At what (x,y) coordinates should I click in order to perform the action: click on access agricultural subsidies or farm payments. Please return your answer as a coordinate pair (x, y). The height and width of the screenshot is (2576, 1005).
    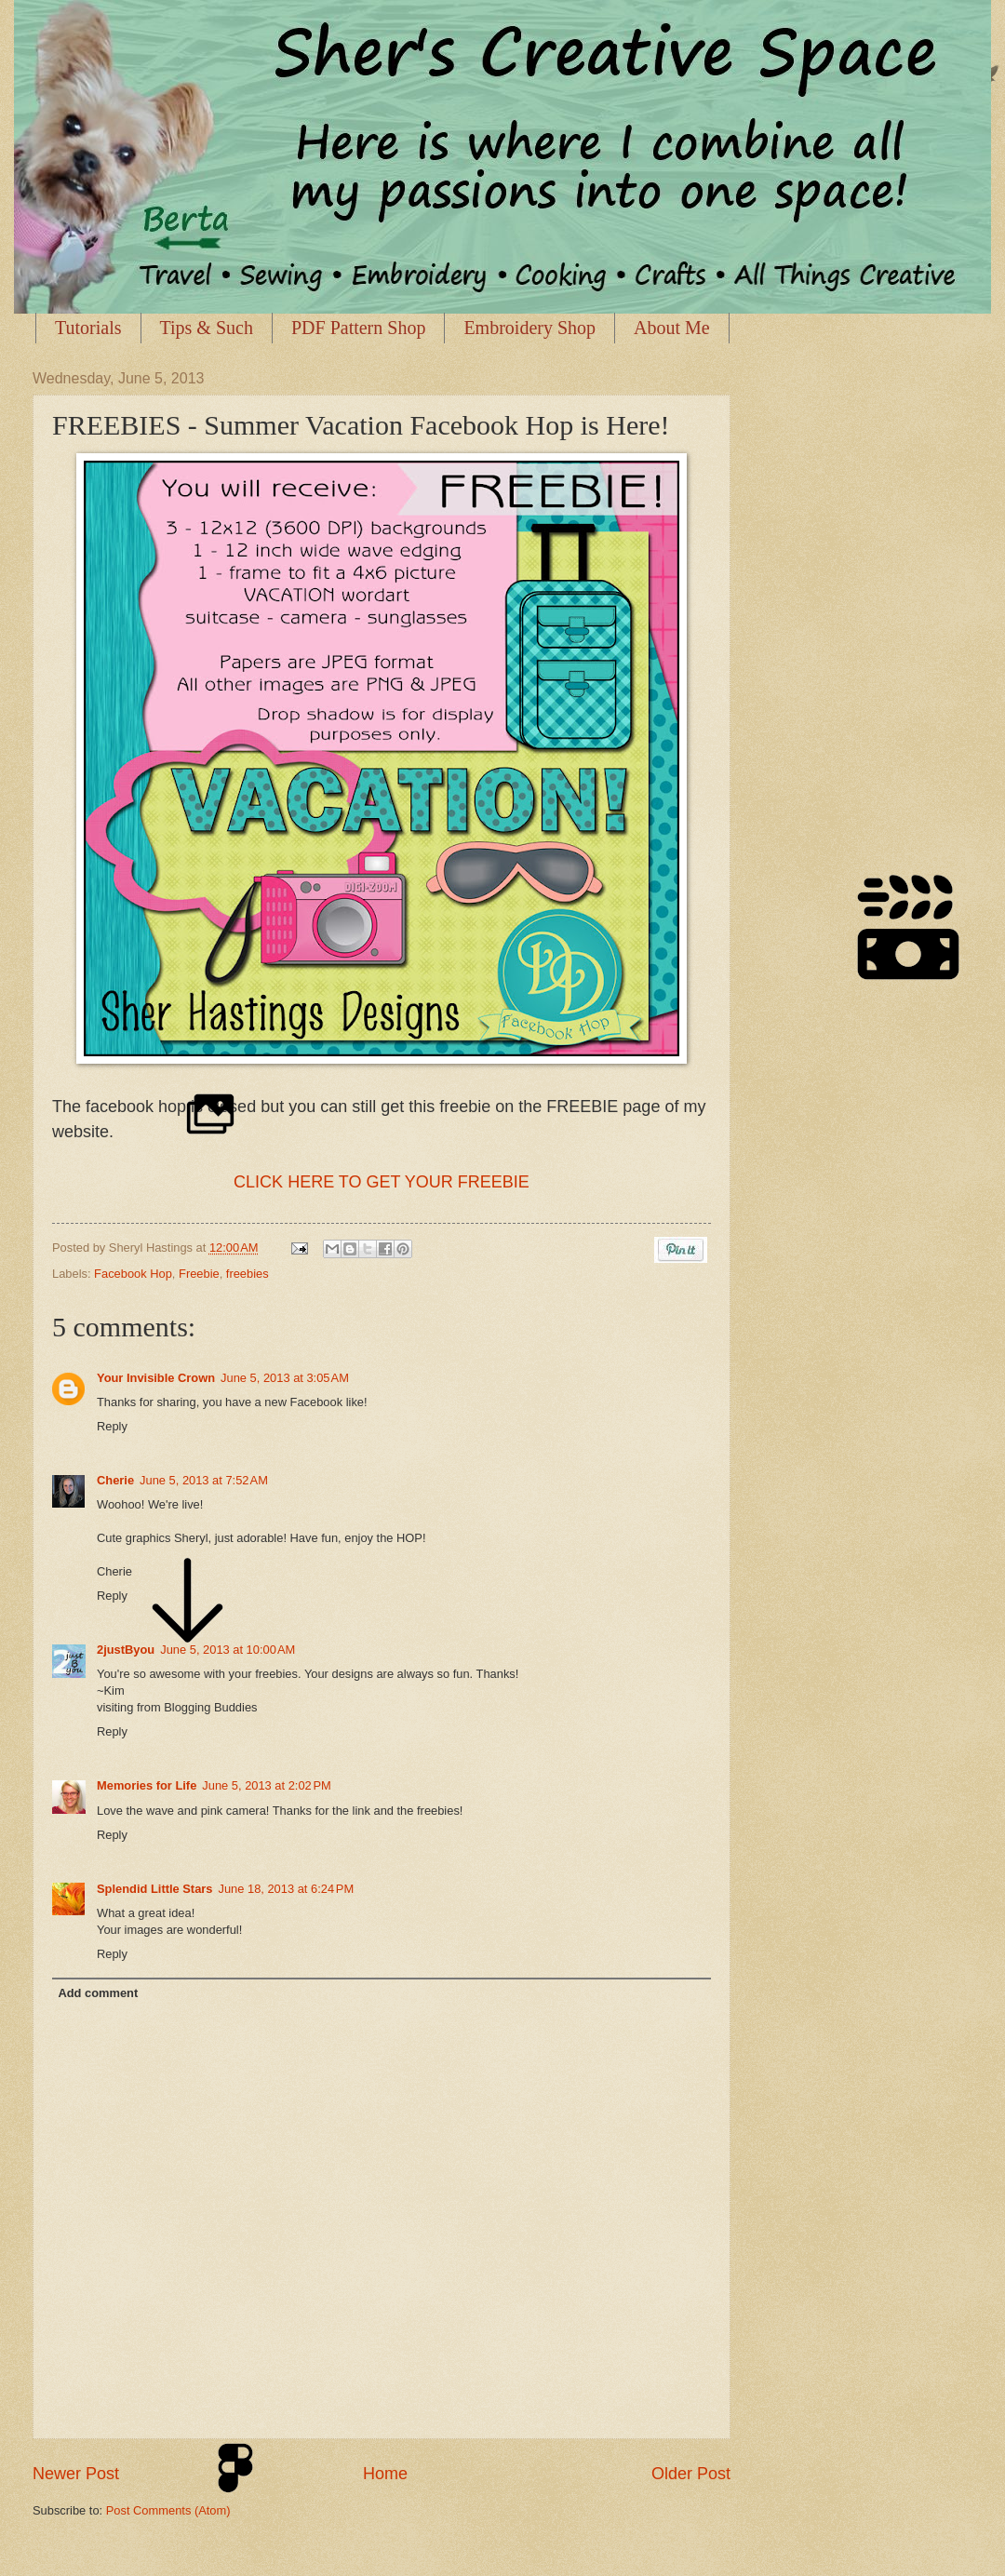
    Looking at the image, I should click on (908, 929).